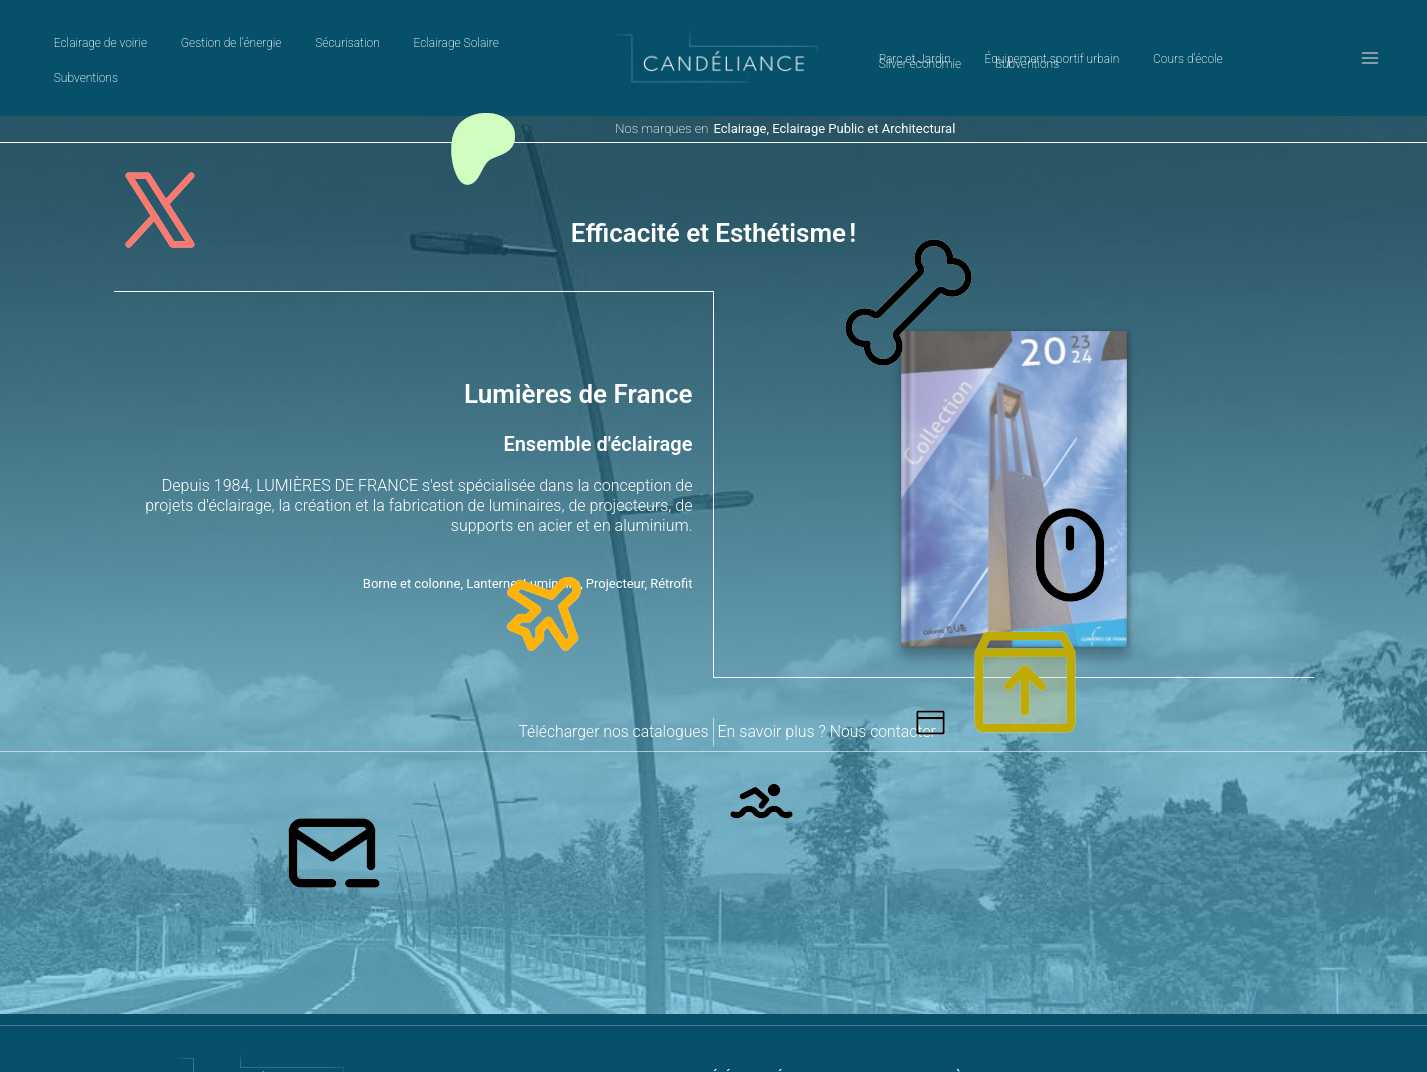  What do you see at coordinates (930, 722) in the screenshot?
I see `open web browser` at bounding box center [930, 722].